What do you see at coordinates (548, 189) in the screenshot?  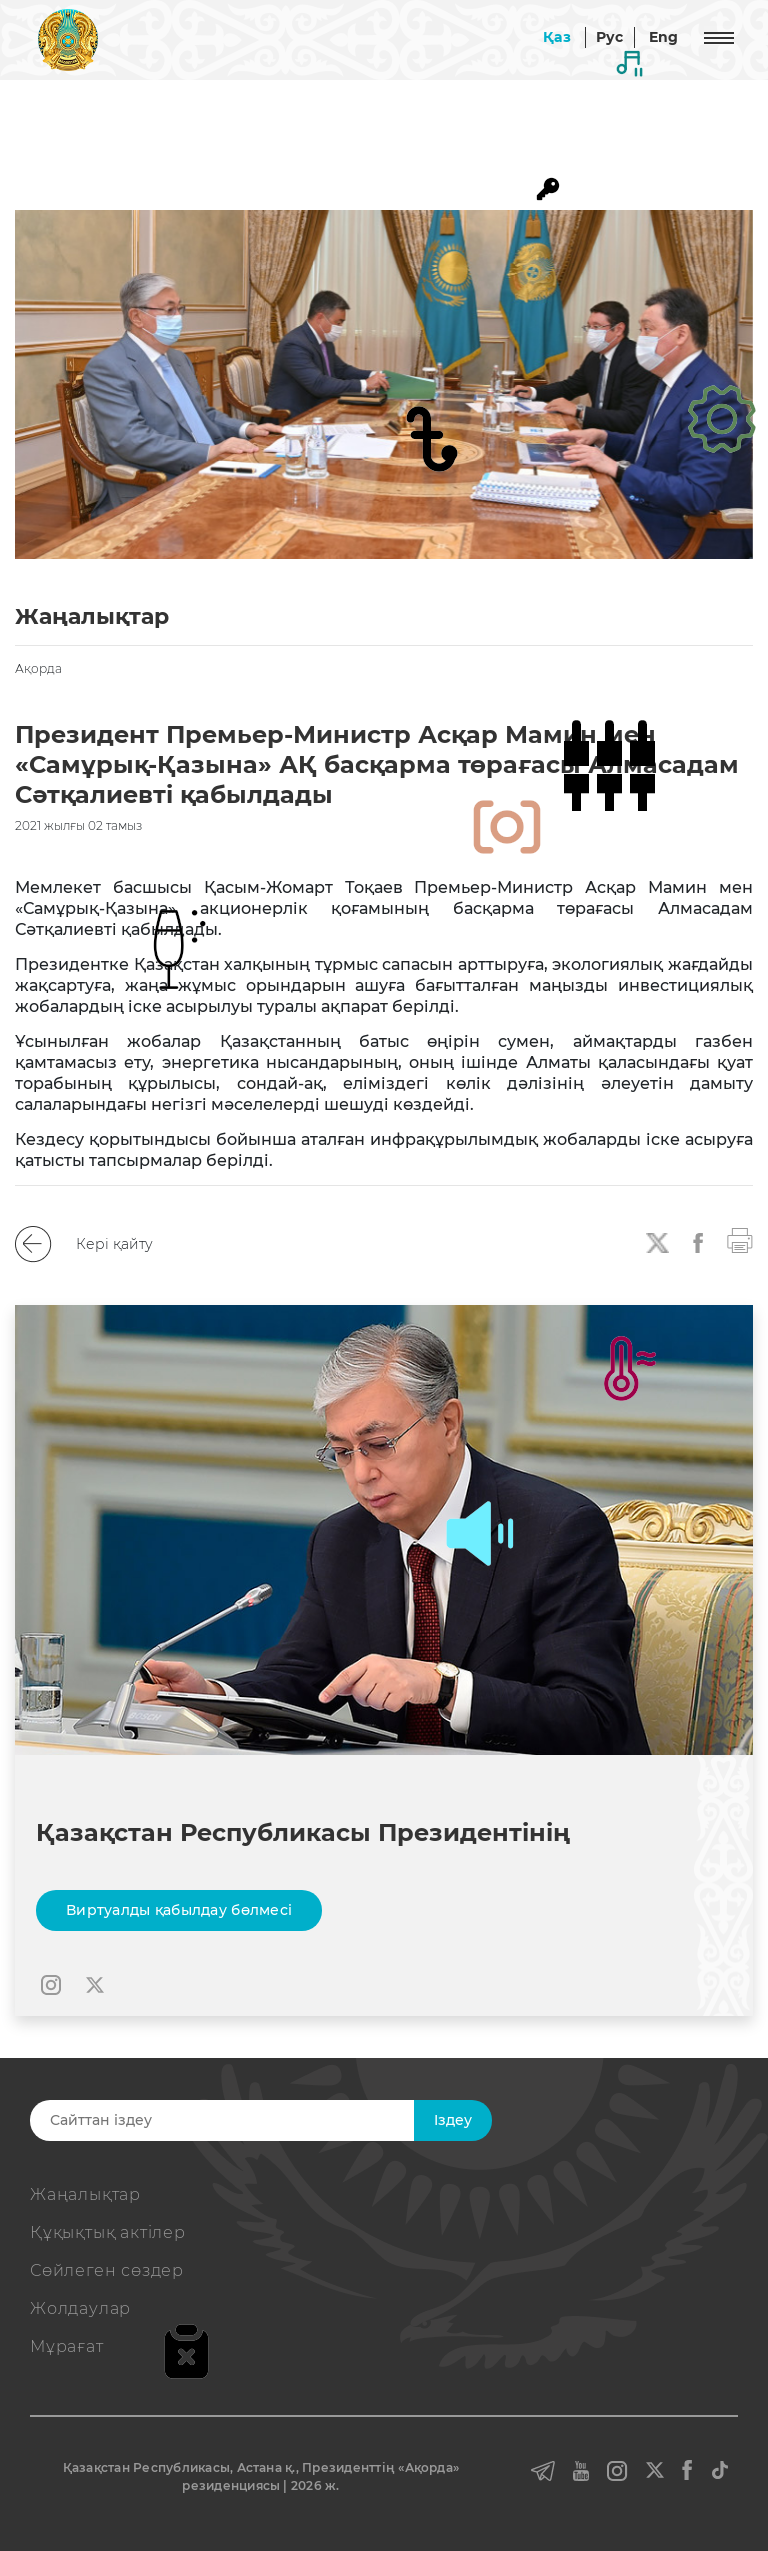 I see `access security or password settings` at bounding box center [548, 189].